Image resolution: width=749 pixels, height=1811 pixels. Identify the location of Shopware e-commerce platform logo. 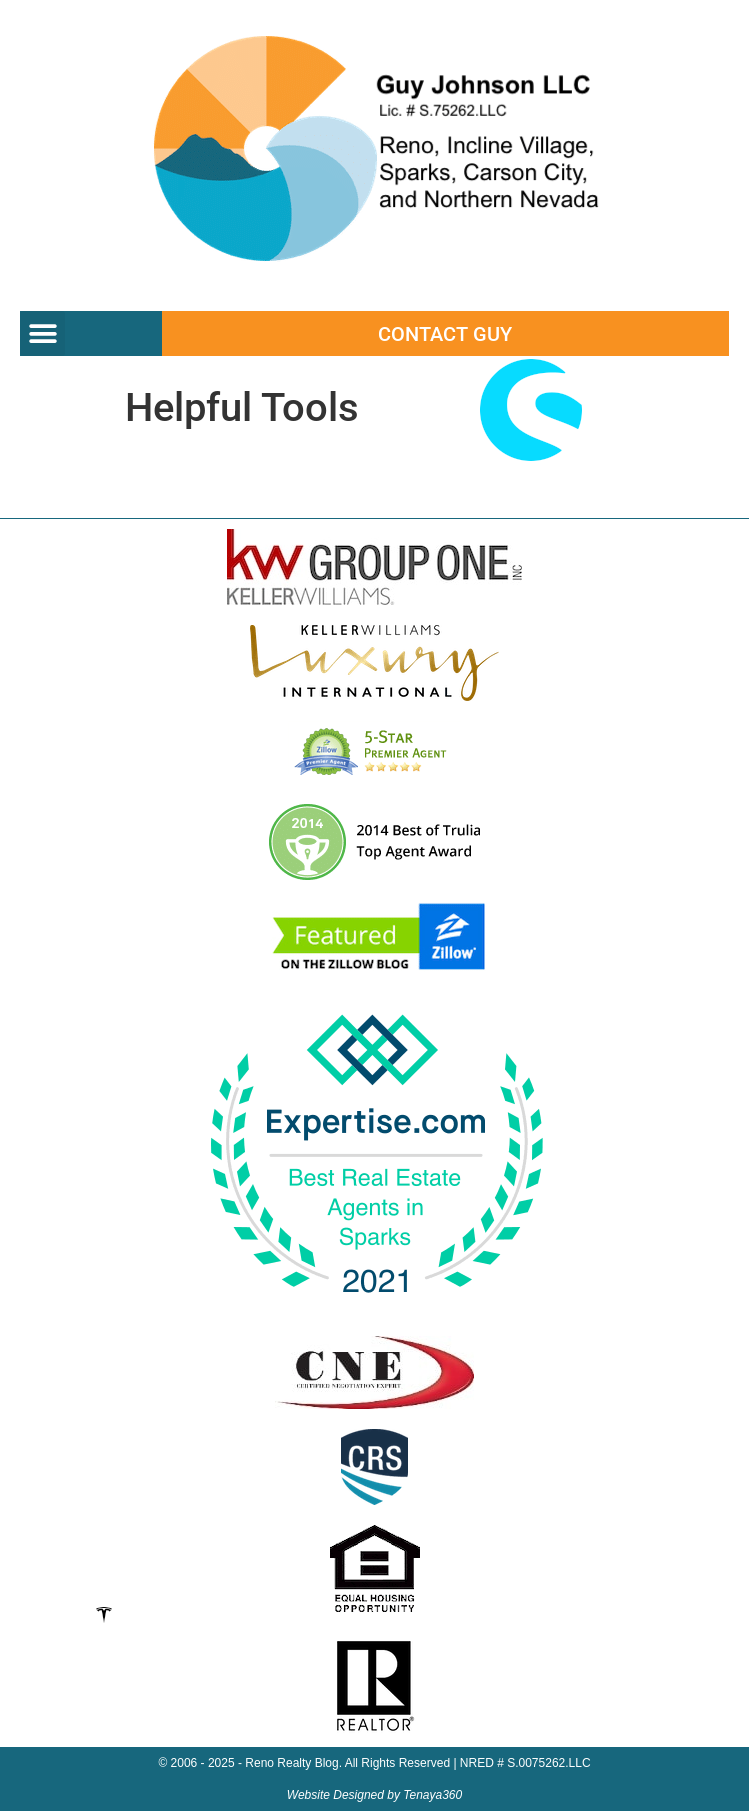
(531, 410).